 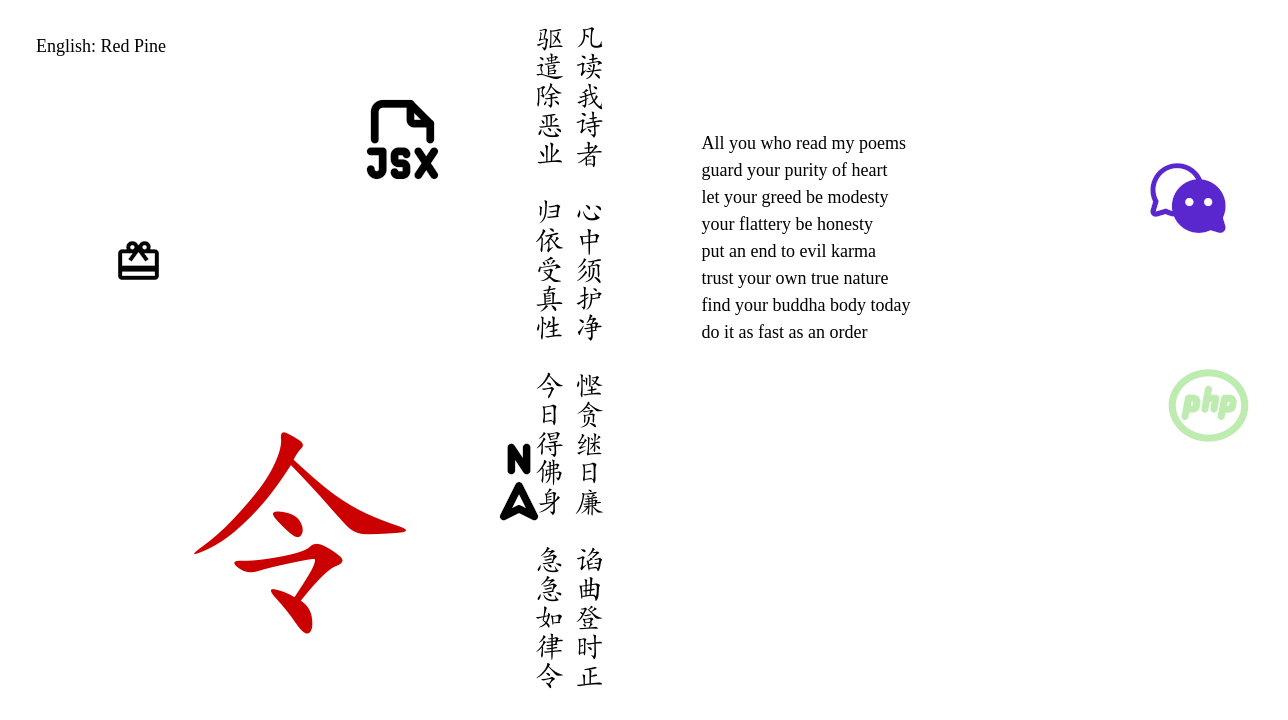 What do you see at coordinates (402, 139) in the screenshot?
I see `indicates a JSX file type` at bounding box center [402, 139].